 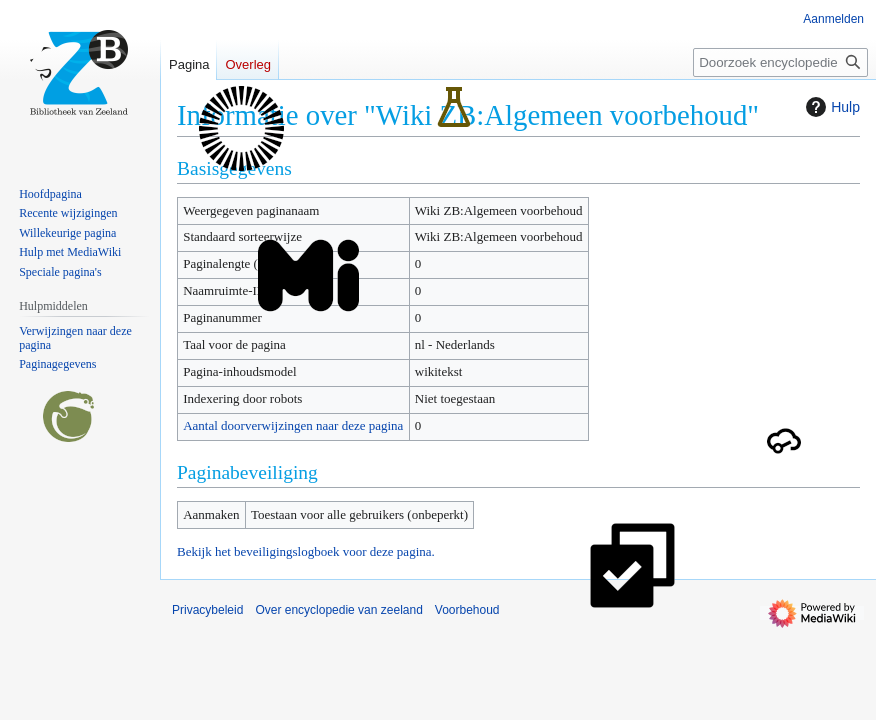 I want to click on open lutris gaming platform, so click(x=68, y=416).